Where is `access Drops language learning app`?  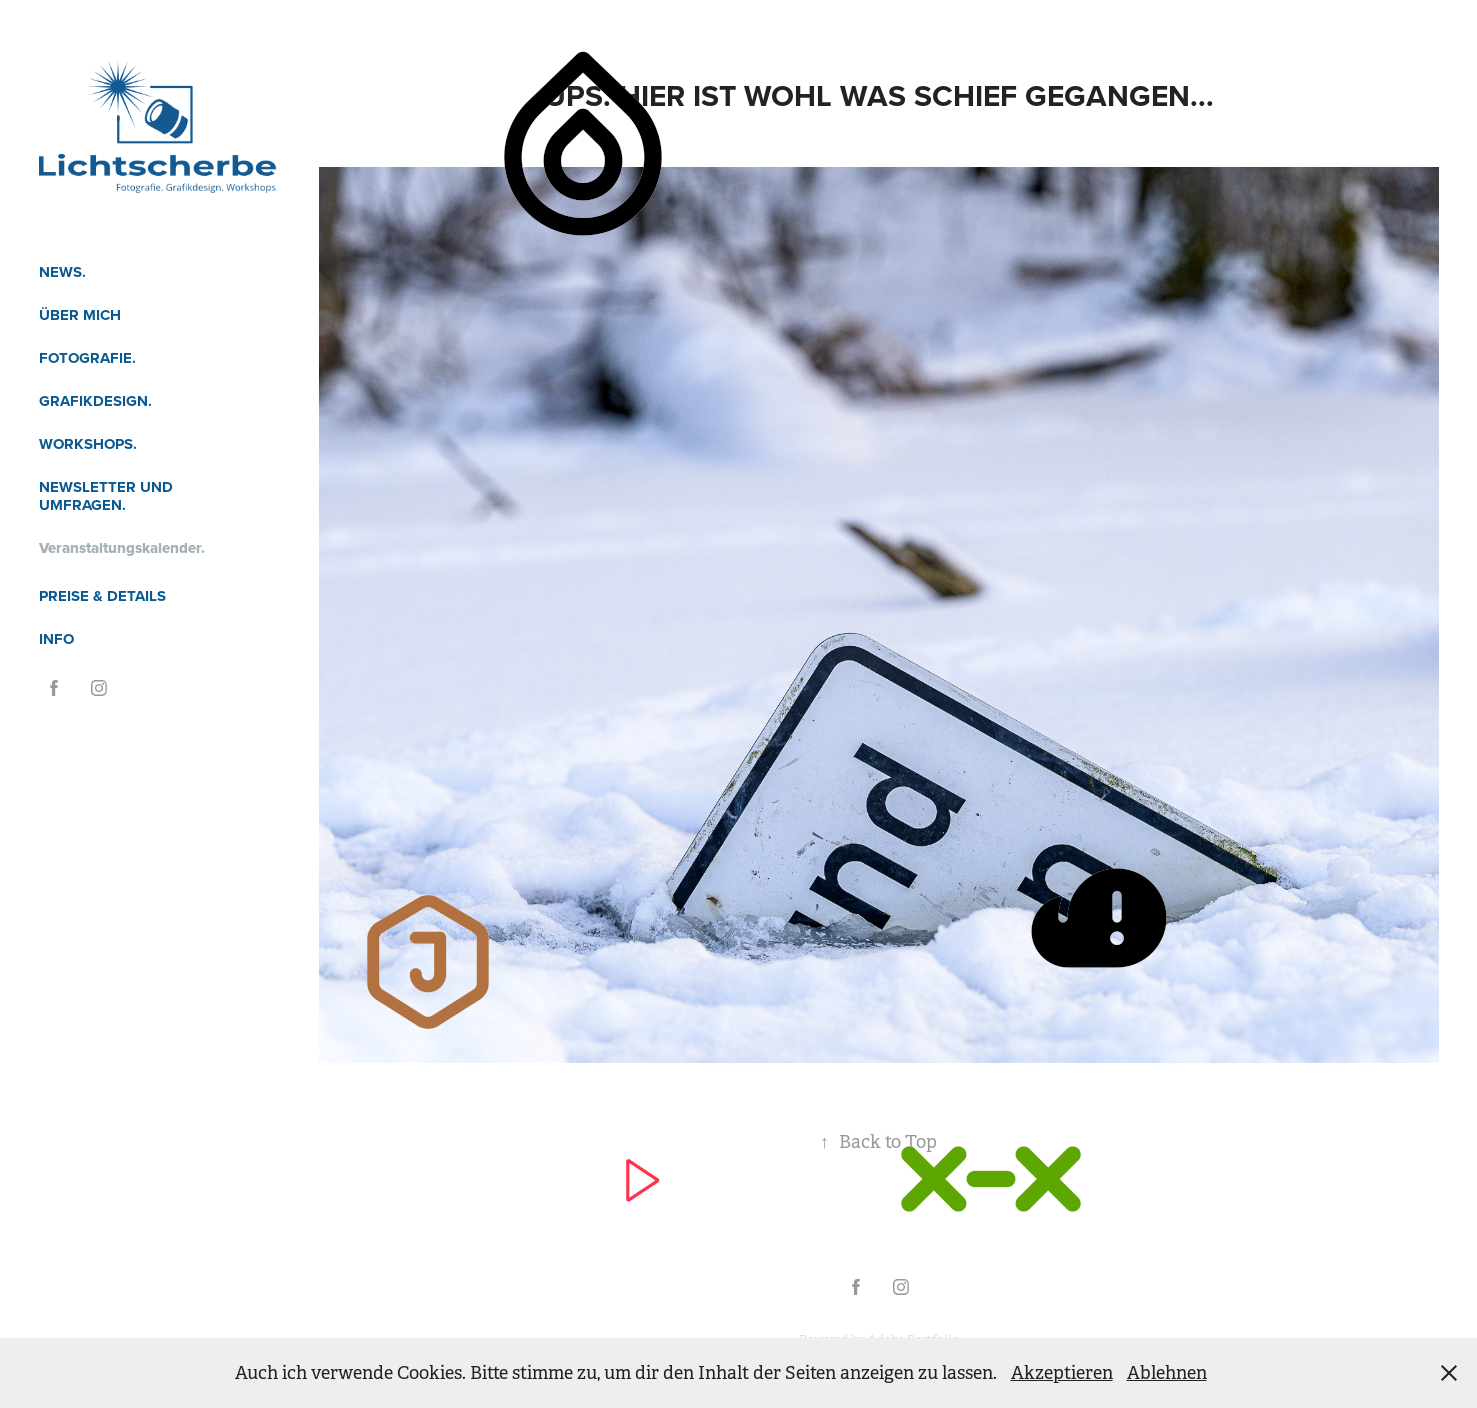 access Drops language learning app is located at coordinates (583, 148).